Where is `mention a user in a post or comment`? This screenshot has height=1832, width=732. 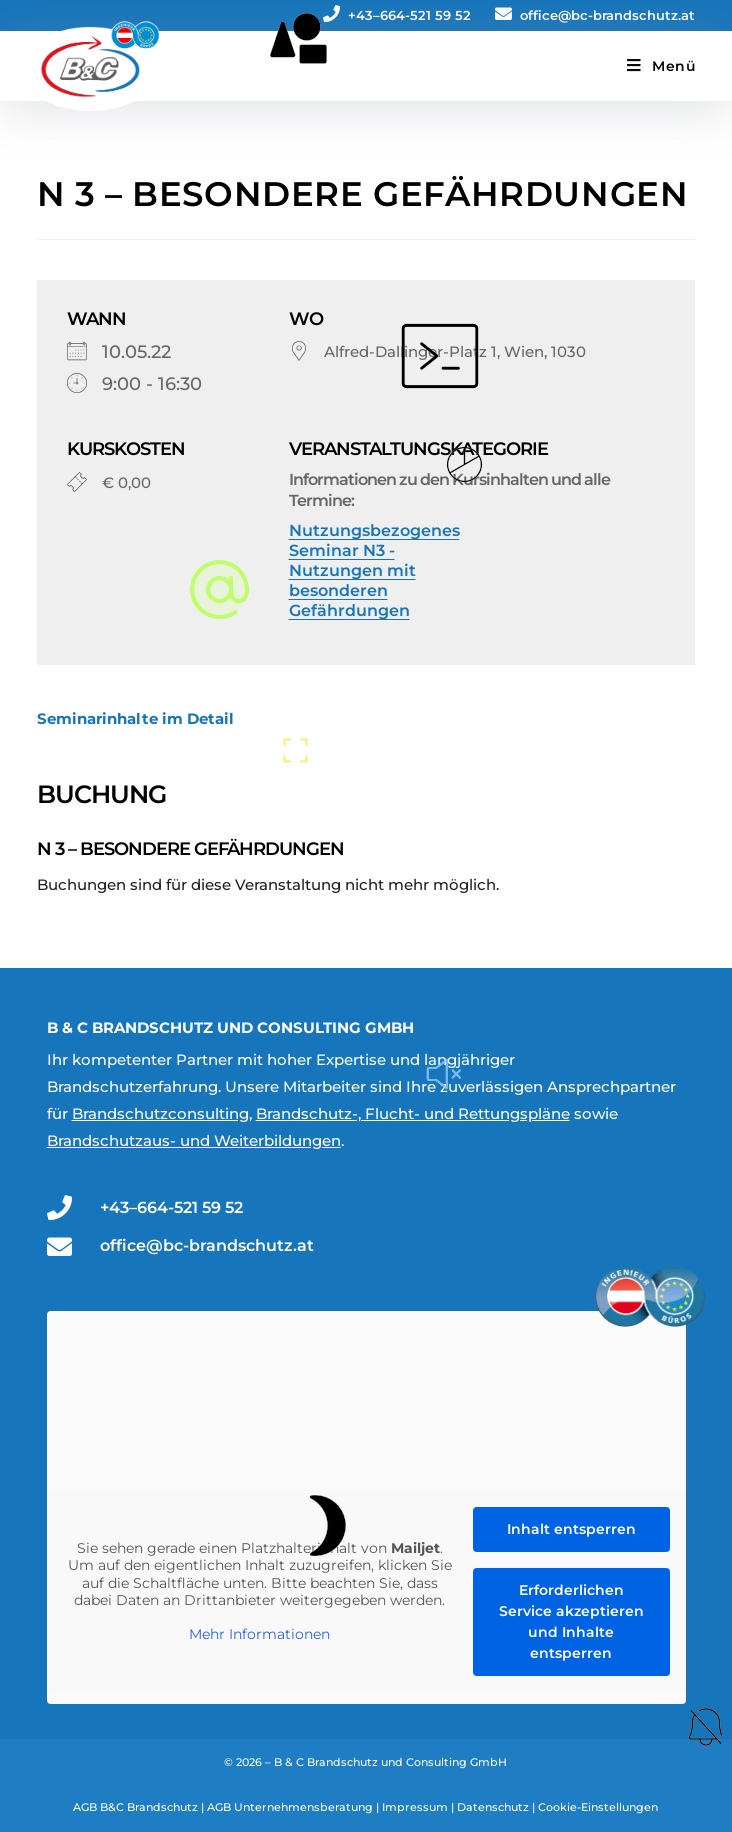 mention a user in a post or comment is located at coordinates (219, 589).